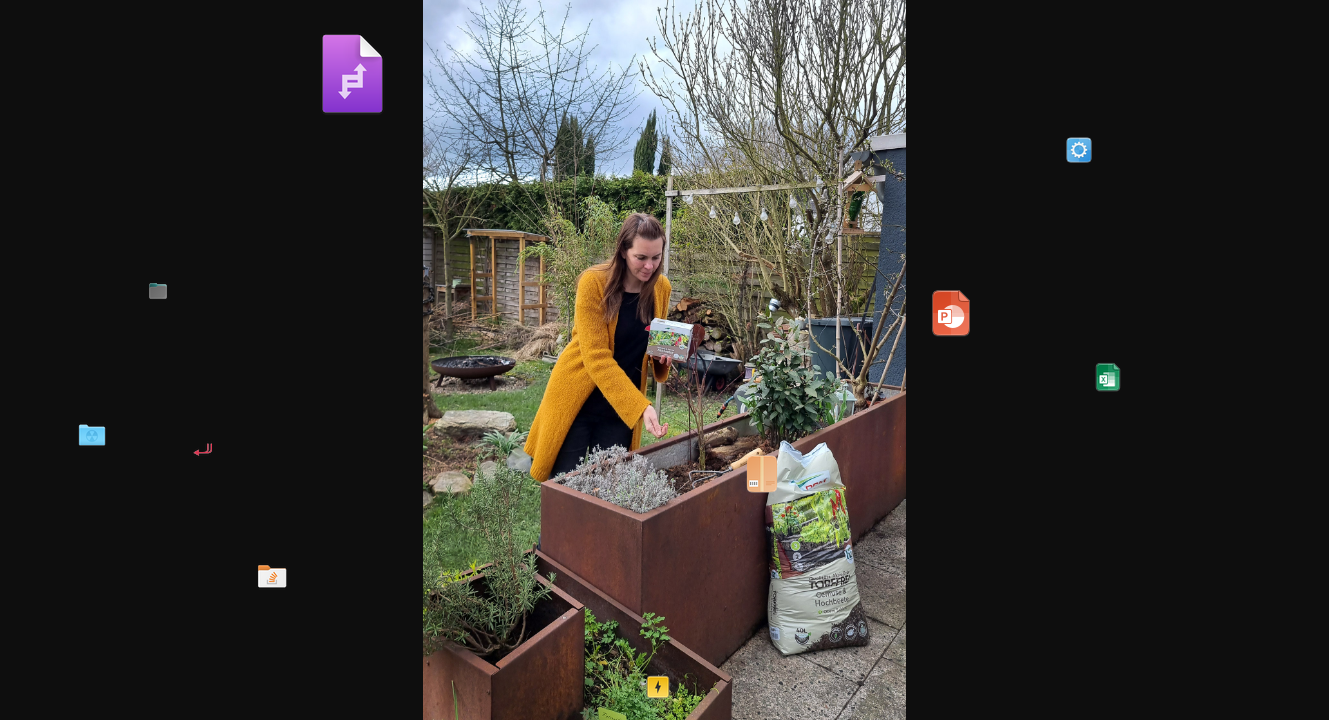  I want to click on folder for files ready to burn to disc, so click(92, 435).